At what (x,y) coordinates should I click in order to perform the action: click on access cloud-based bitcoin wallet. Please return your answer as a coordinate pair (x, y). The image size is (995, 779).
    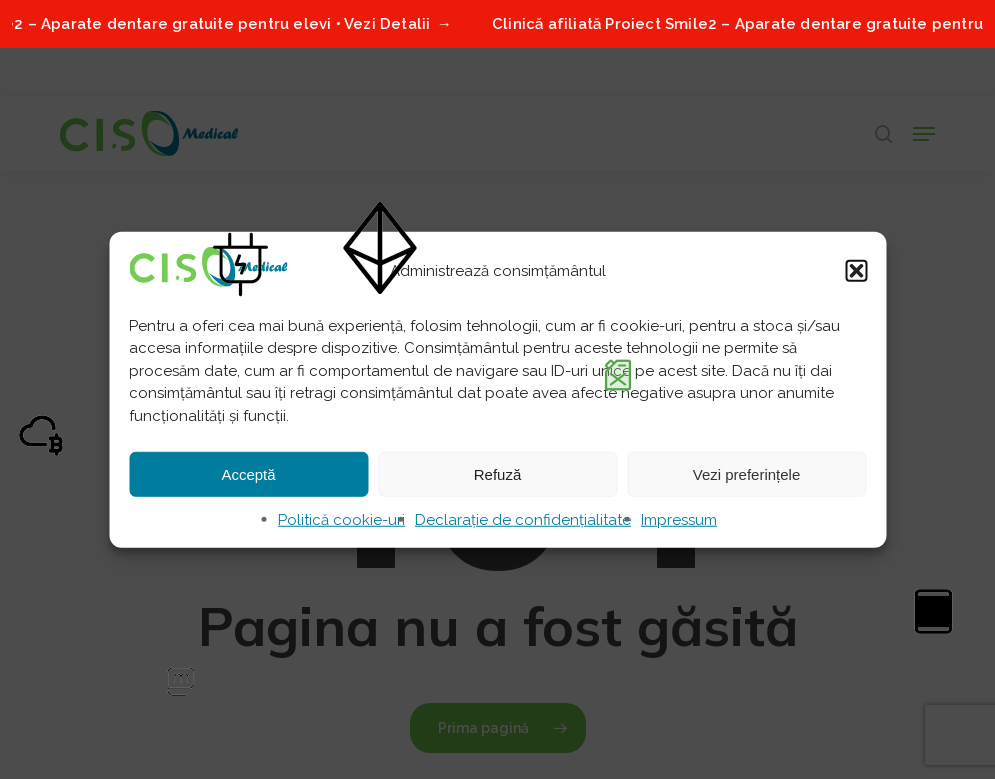
    Looking at the image, I should click on (42, 432).